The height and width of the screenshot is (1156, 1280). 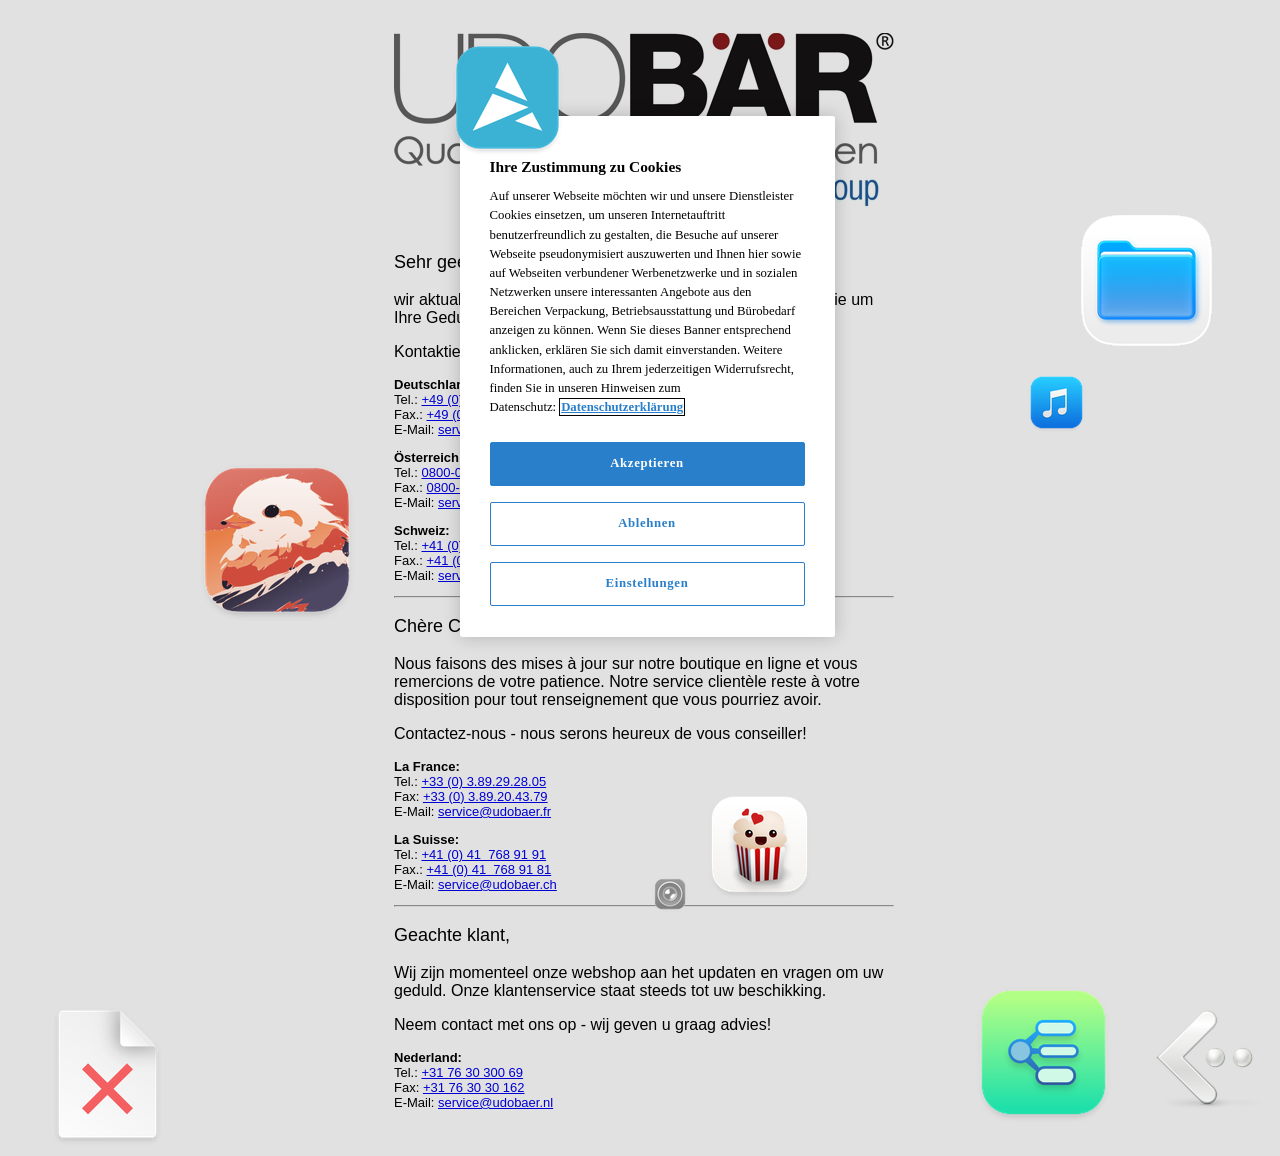 I want to click on open labyrinth mind-mapping app, so click(x=1043, y=1052).